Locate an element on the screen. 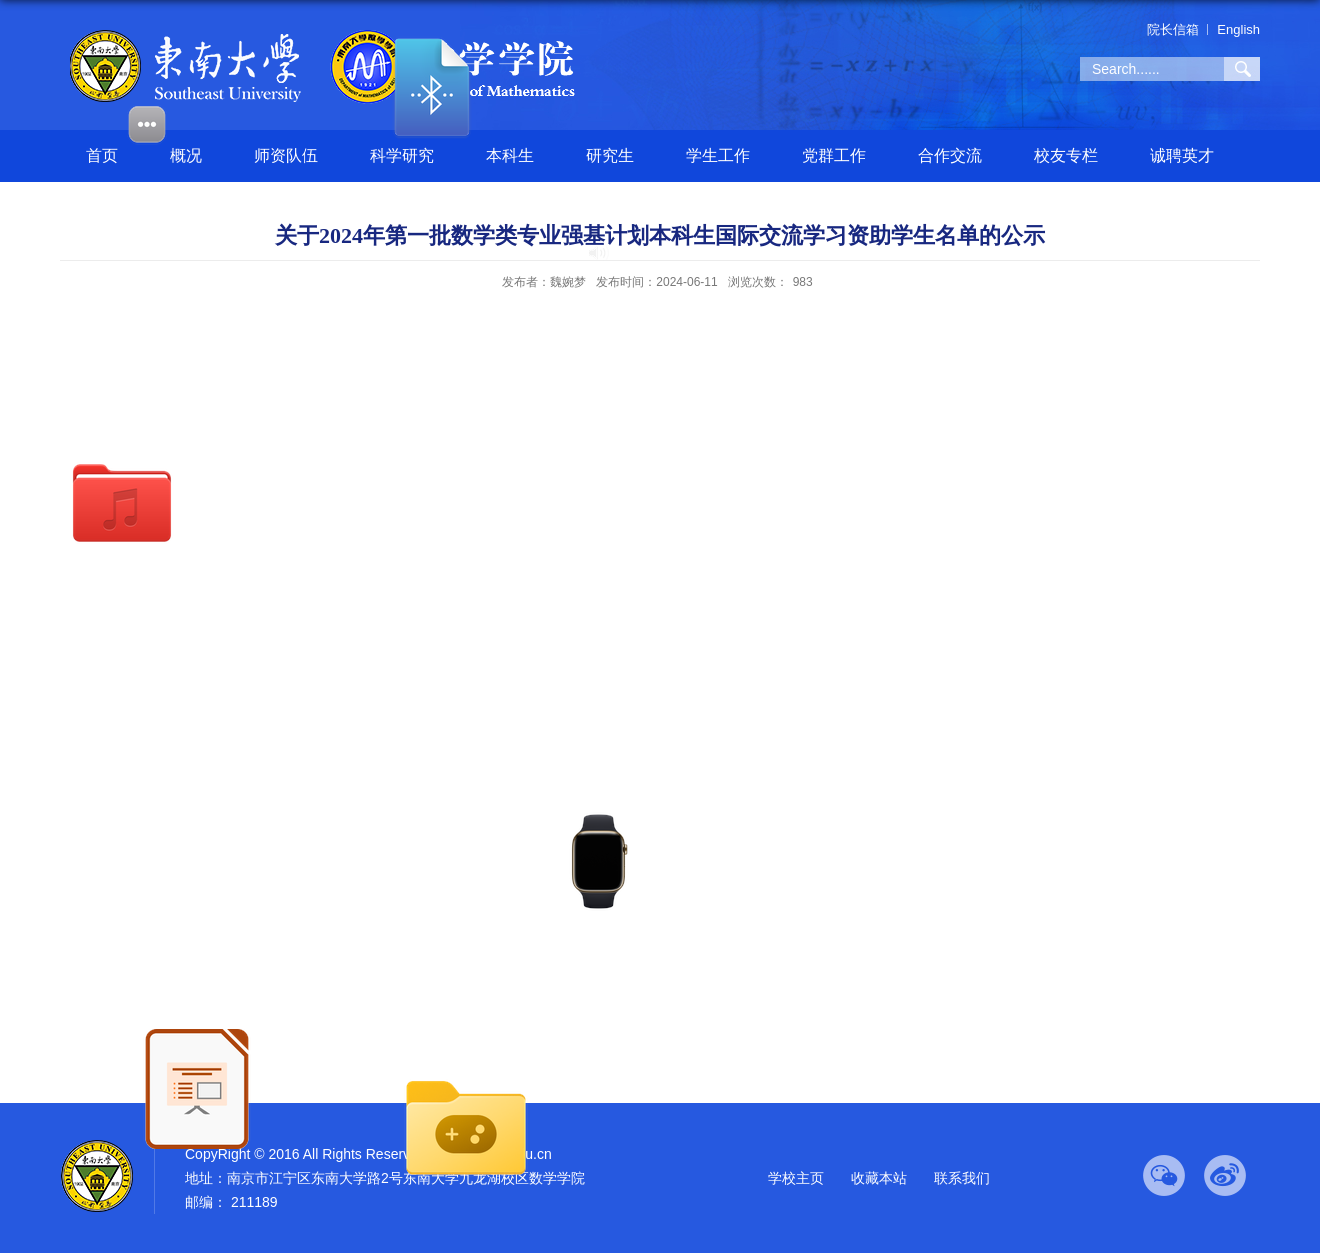 The image size is (1320, 1253). open your music files folder is located at coordinates (122, 503).